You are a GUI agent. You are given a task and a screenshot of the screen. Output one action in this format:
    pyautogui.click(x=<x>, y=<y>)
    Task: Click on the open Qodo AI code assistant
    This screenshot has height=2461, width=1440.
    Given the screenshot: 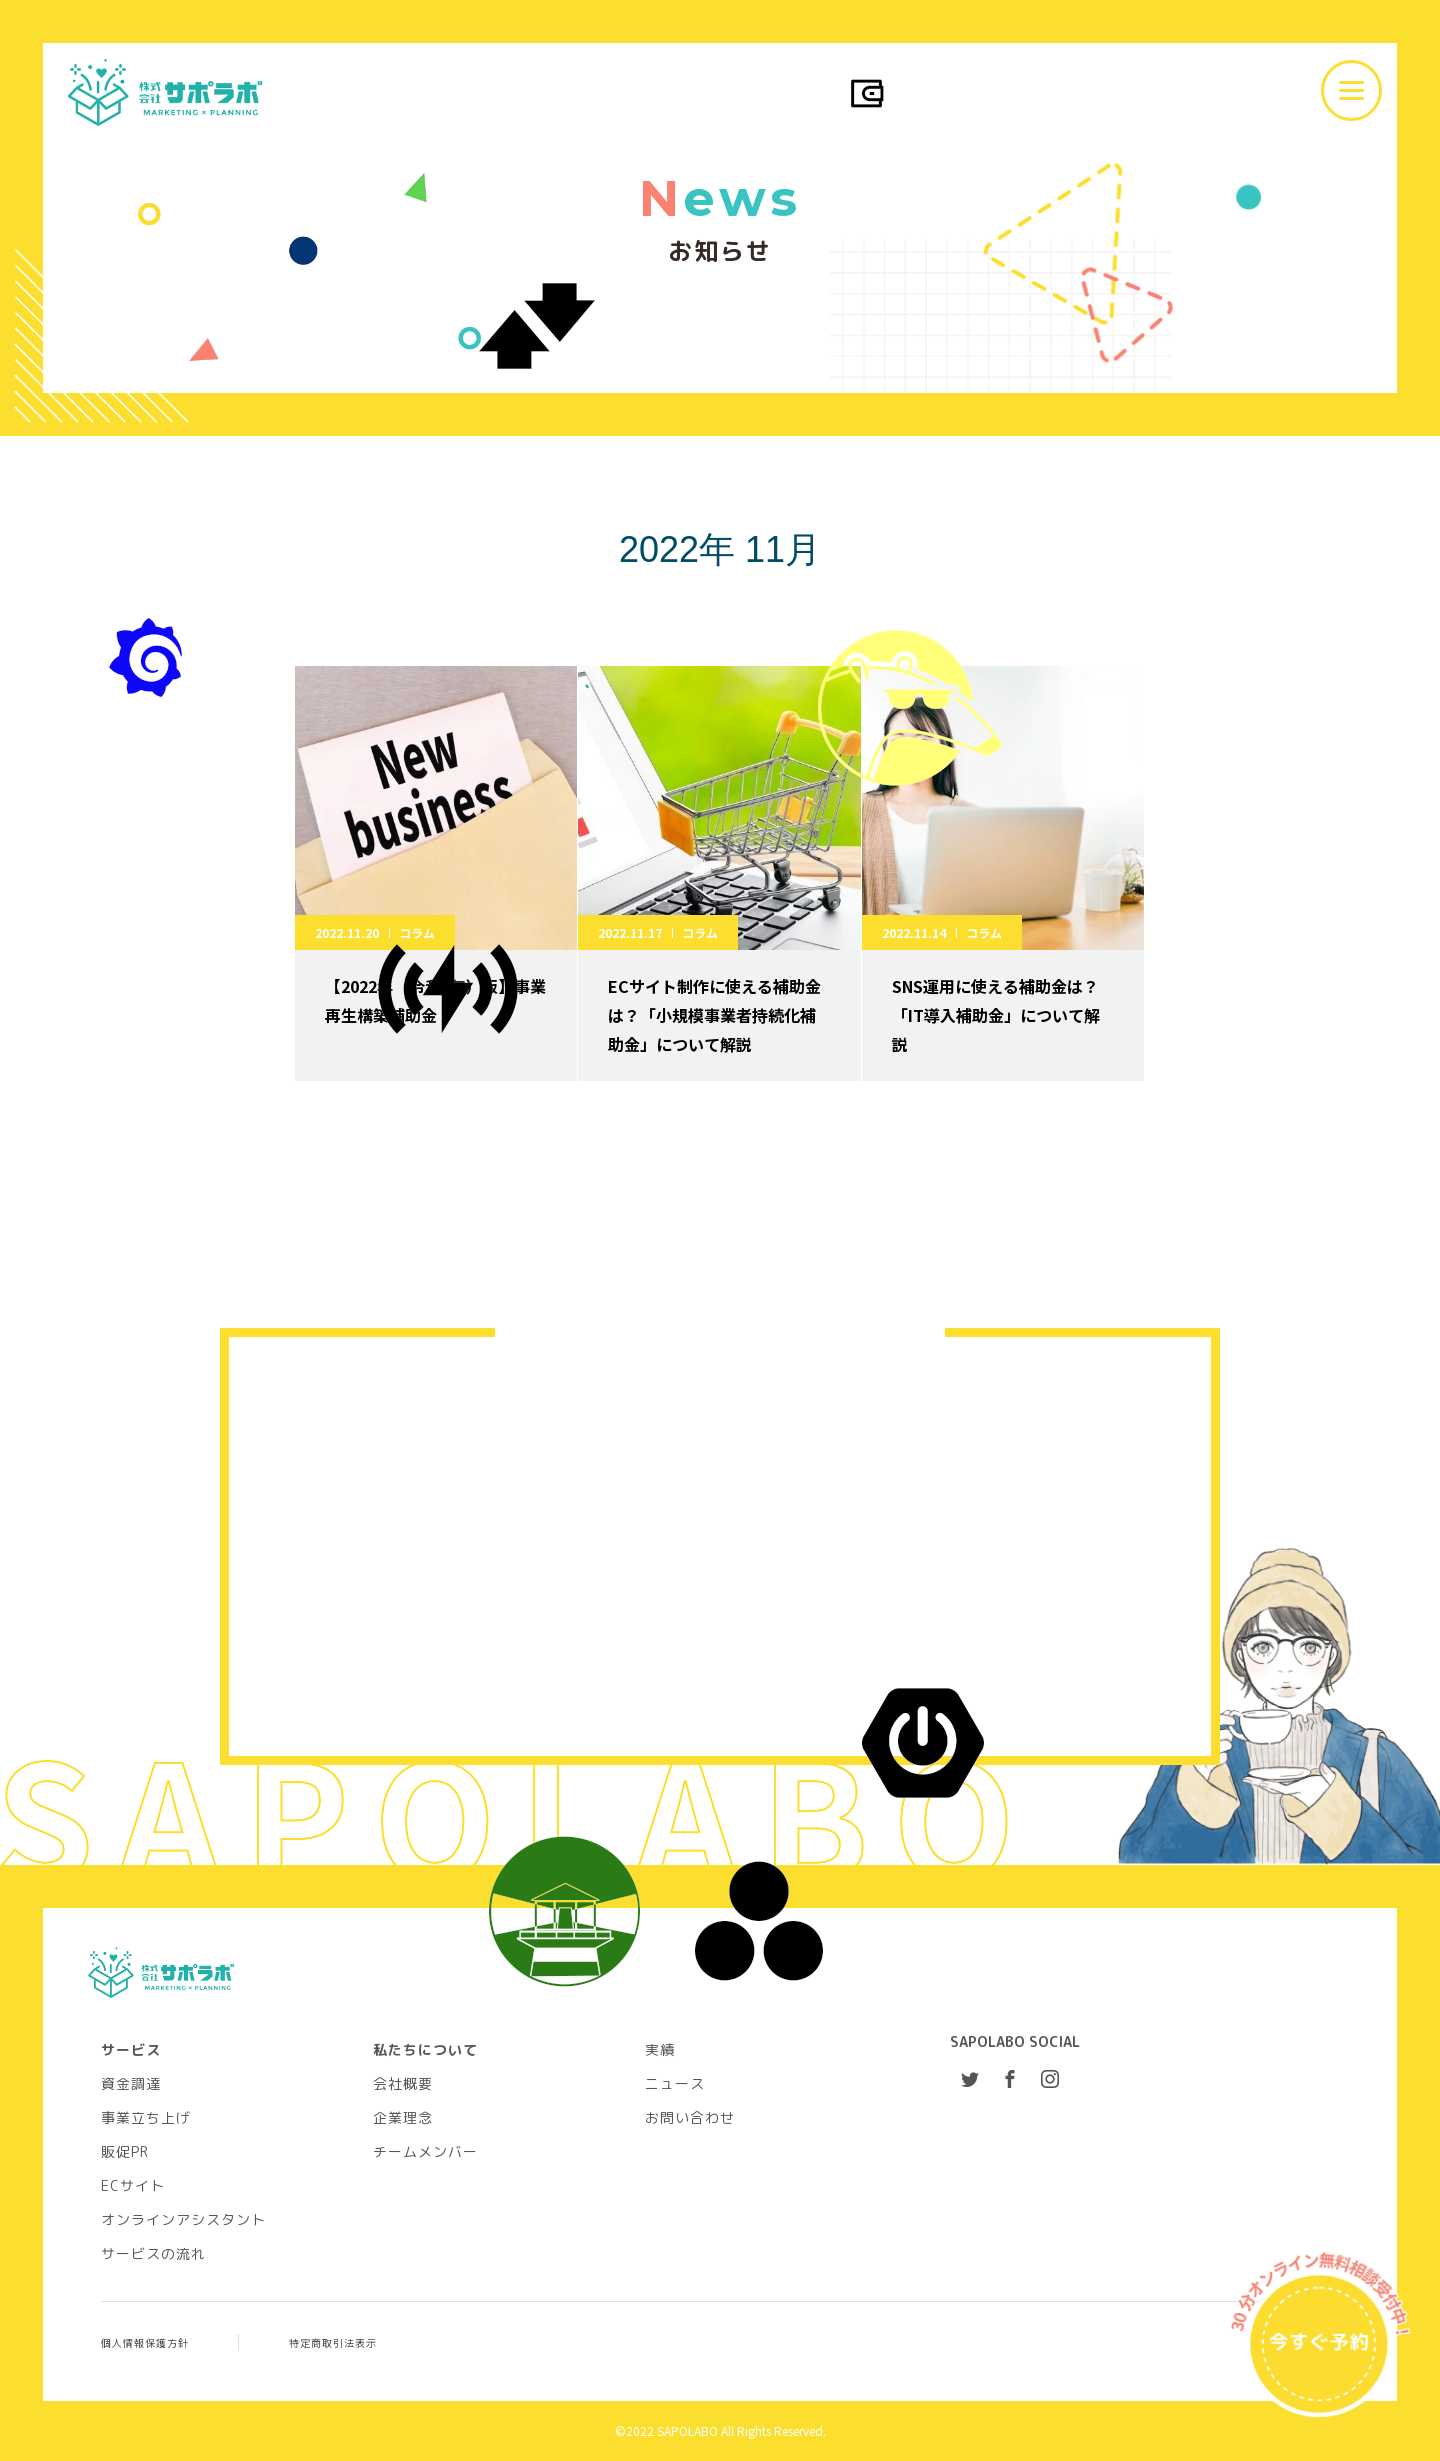 What is the action you would take?
    pyautogui.click(x=910, y=708)
    